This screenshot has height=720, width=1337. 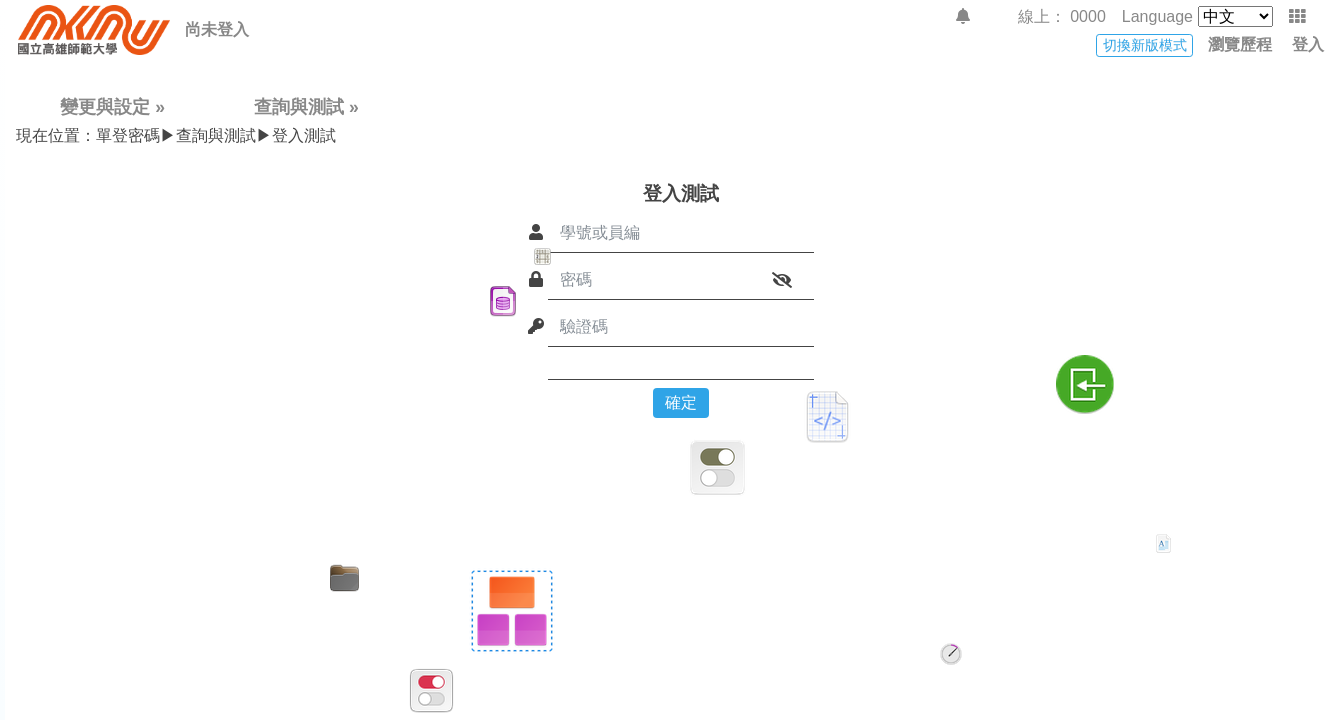 I want to click on open the sudoku puzzle game, so click(x=542, y=256).